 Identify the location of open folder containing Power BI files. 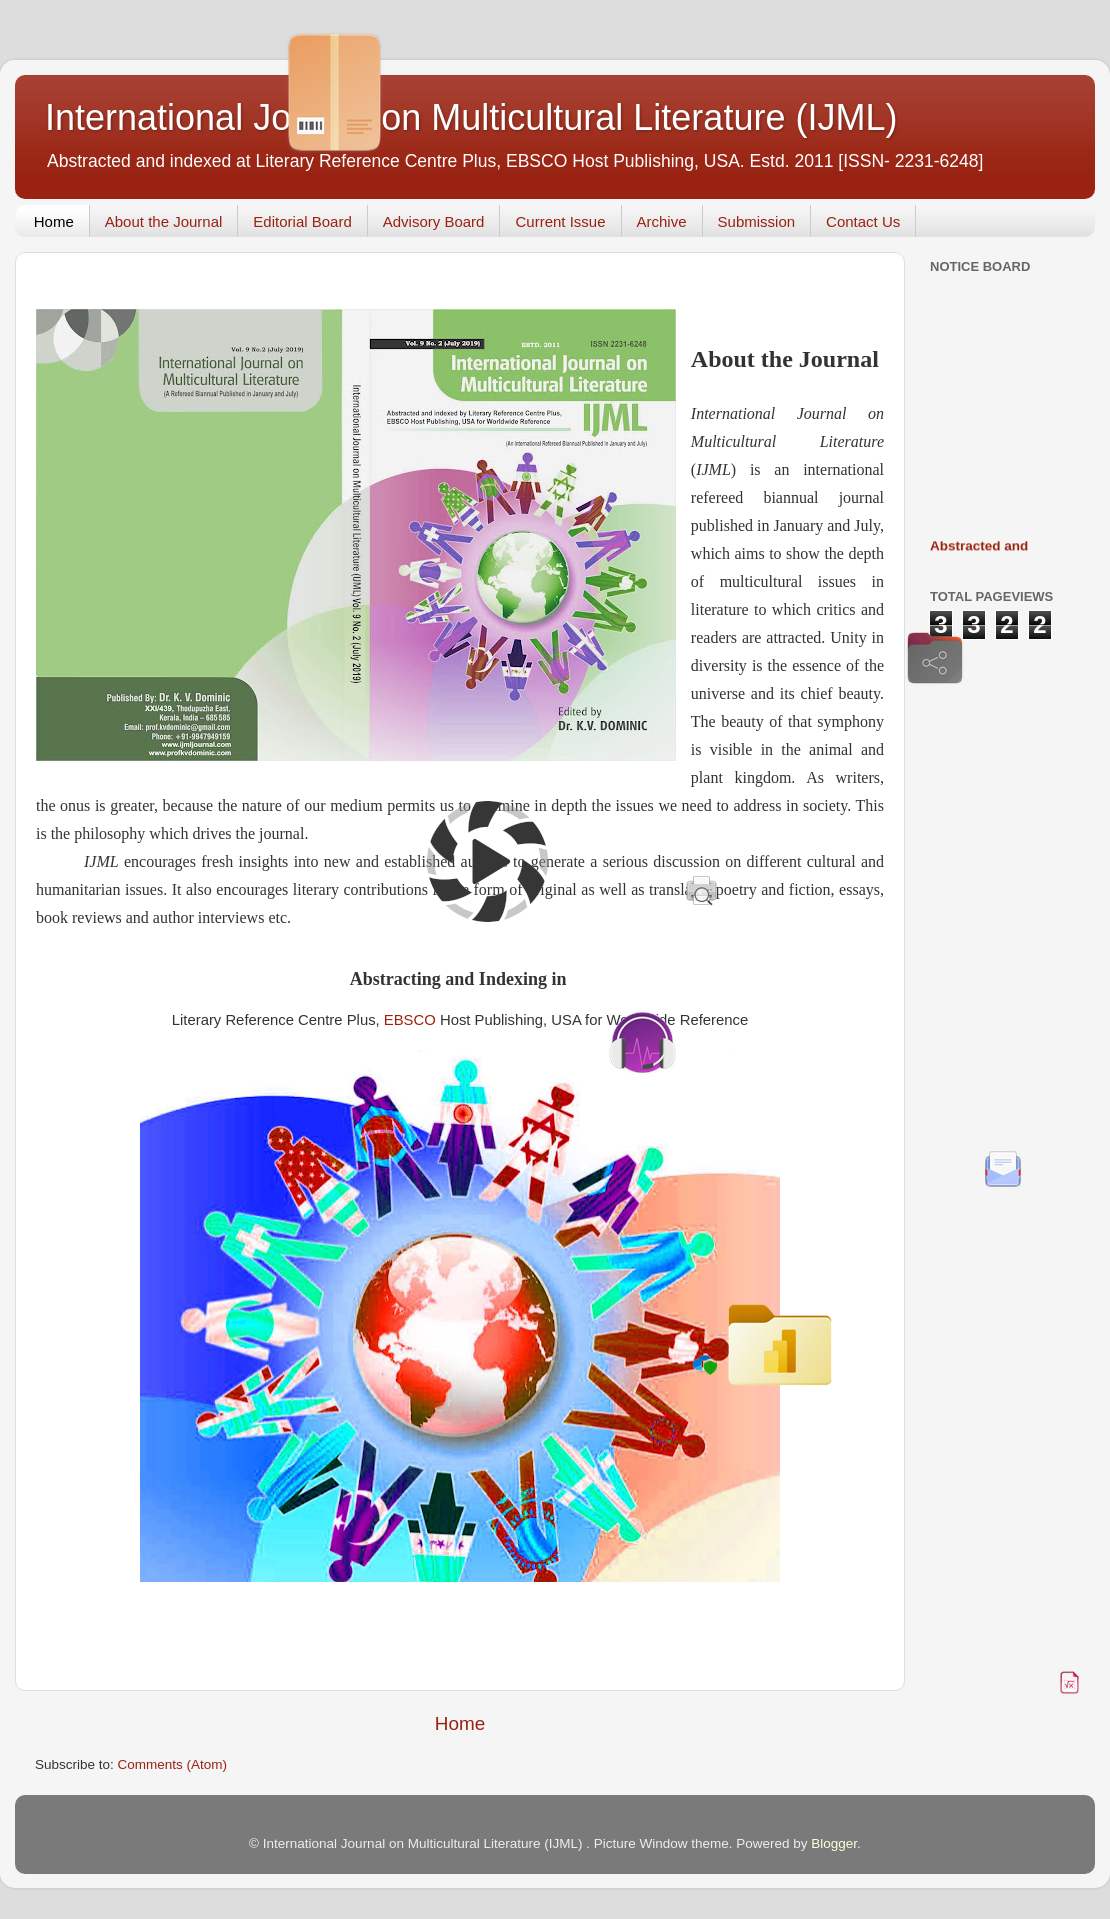
(779, 1347).